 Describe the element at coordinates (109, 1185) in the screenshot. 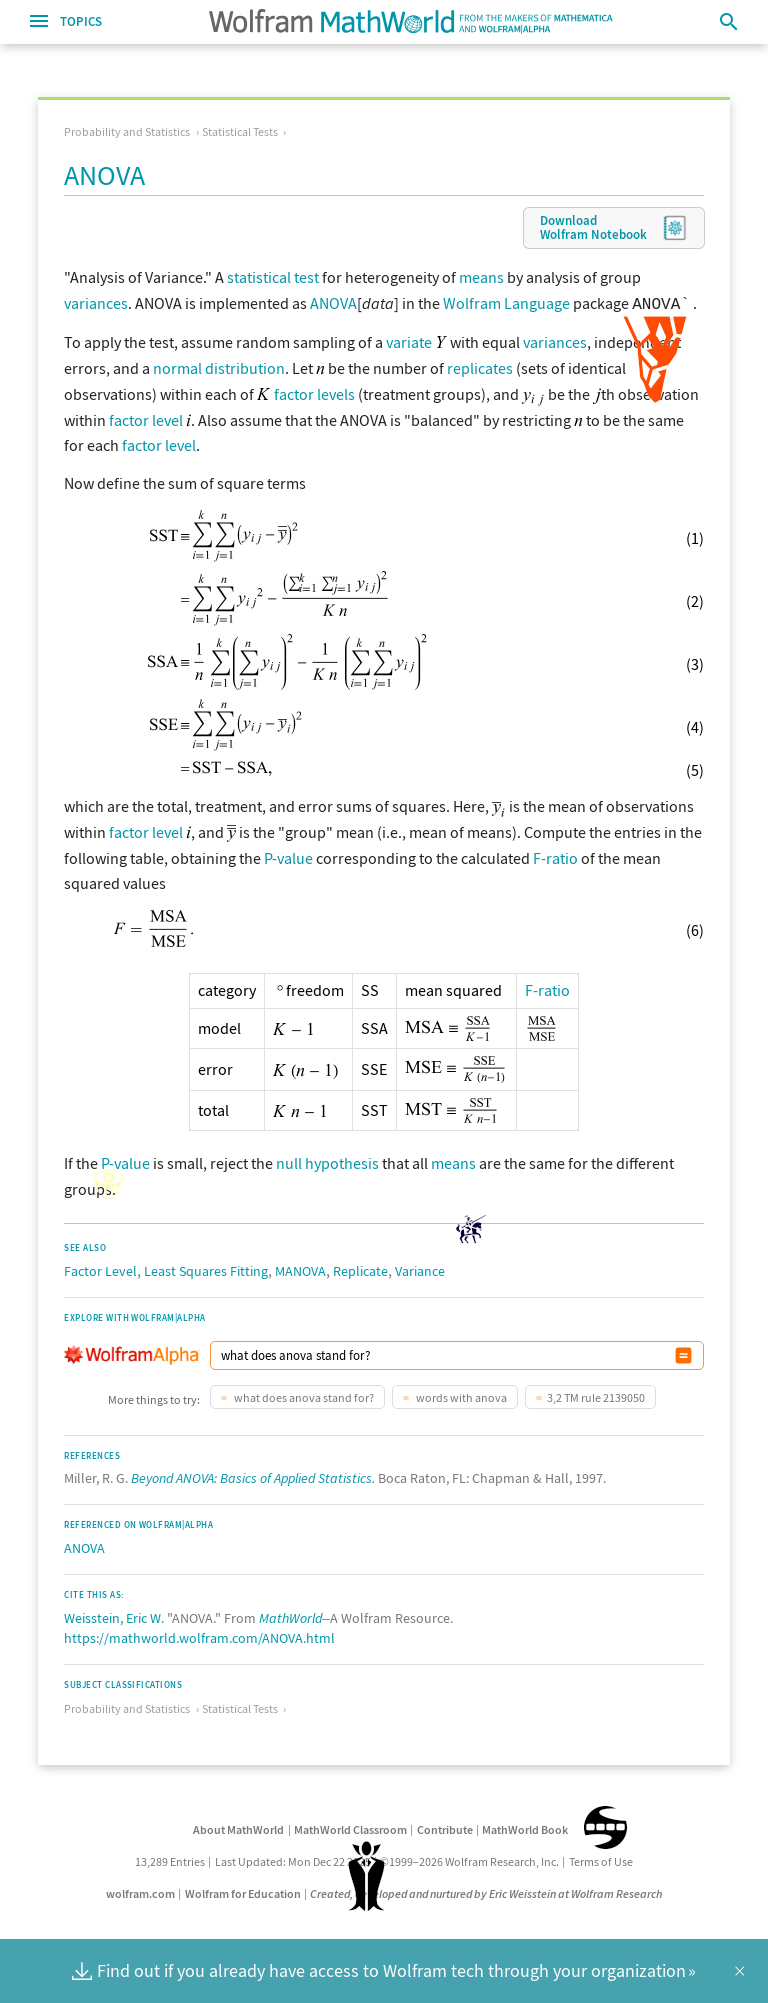

I see `indicates a horror or gore content warning` at that location.